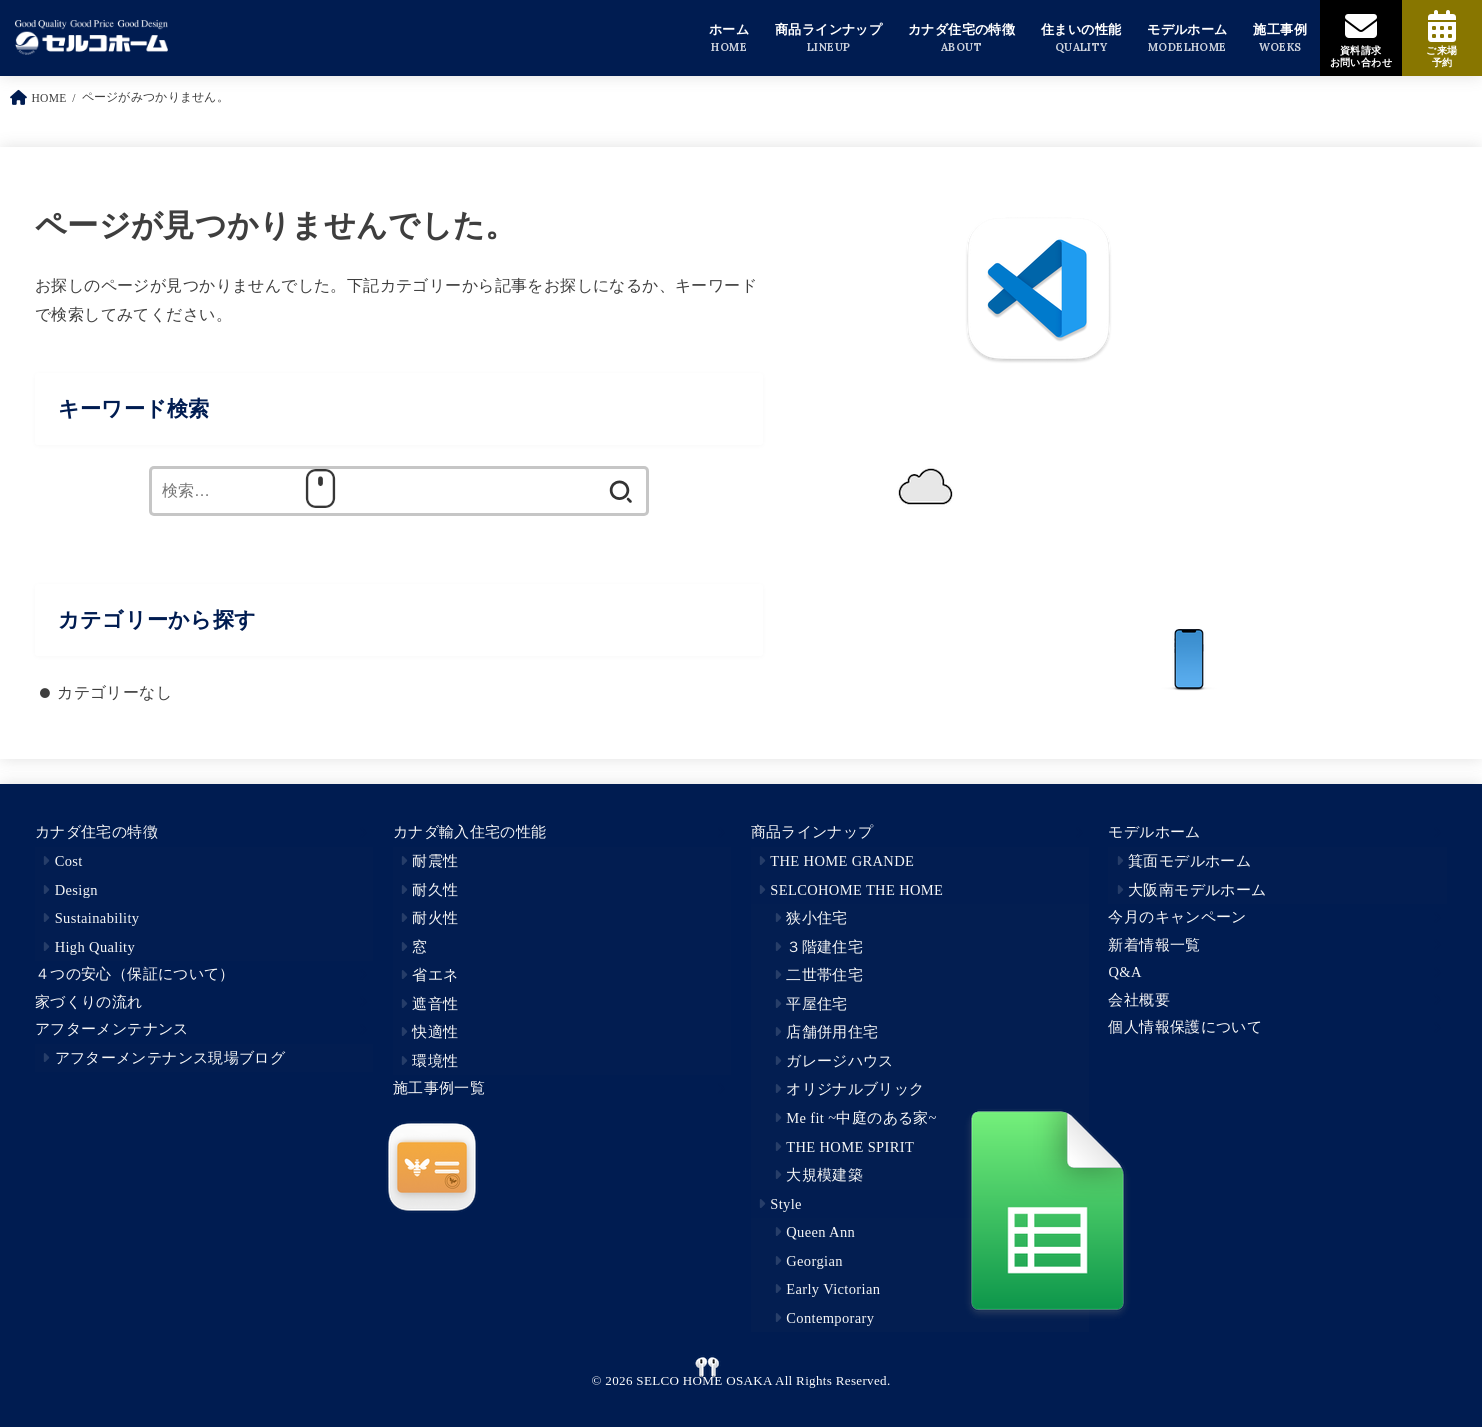  Describe the element at coordinates (925, 486) in the screenshot. I see `access iCloud storage in sidebar` at that location.